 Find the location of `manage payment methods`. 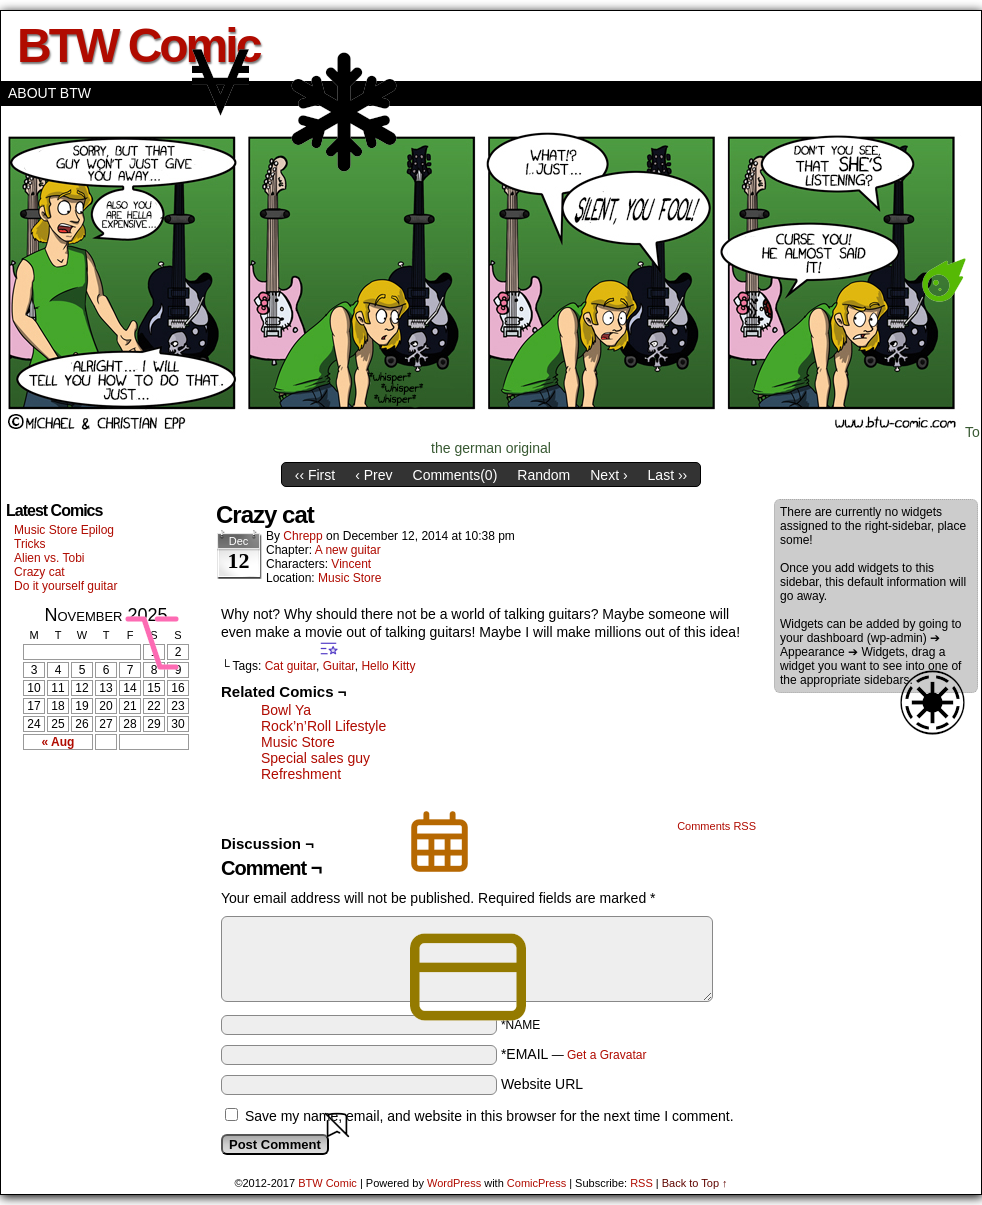

manage payment methods is located at coordinates (468, 977).